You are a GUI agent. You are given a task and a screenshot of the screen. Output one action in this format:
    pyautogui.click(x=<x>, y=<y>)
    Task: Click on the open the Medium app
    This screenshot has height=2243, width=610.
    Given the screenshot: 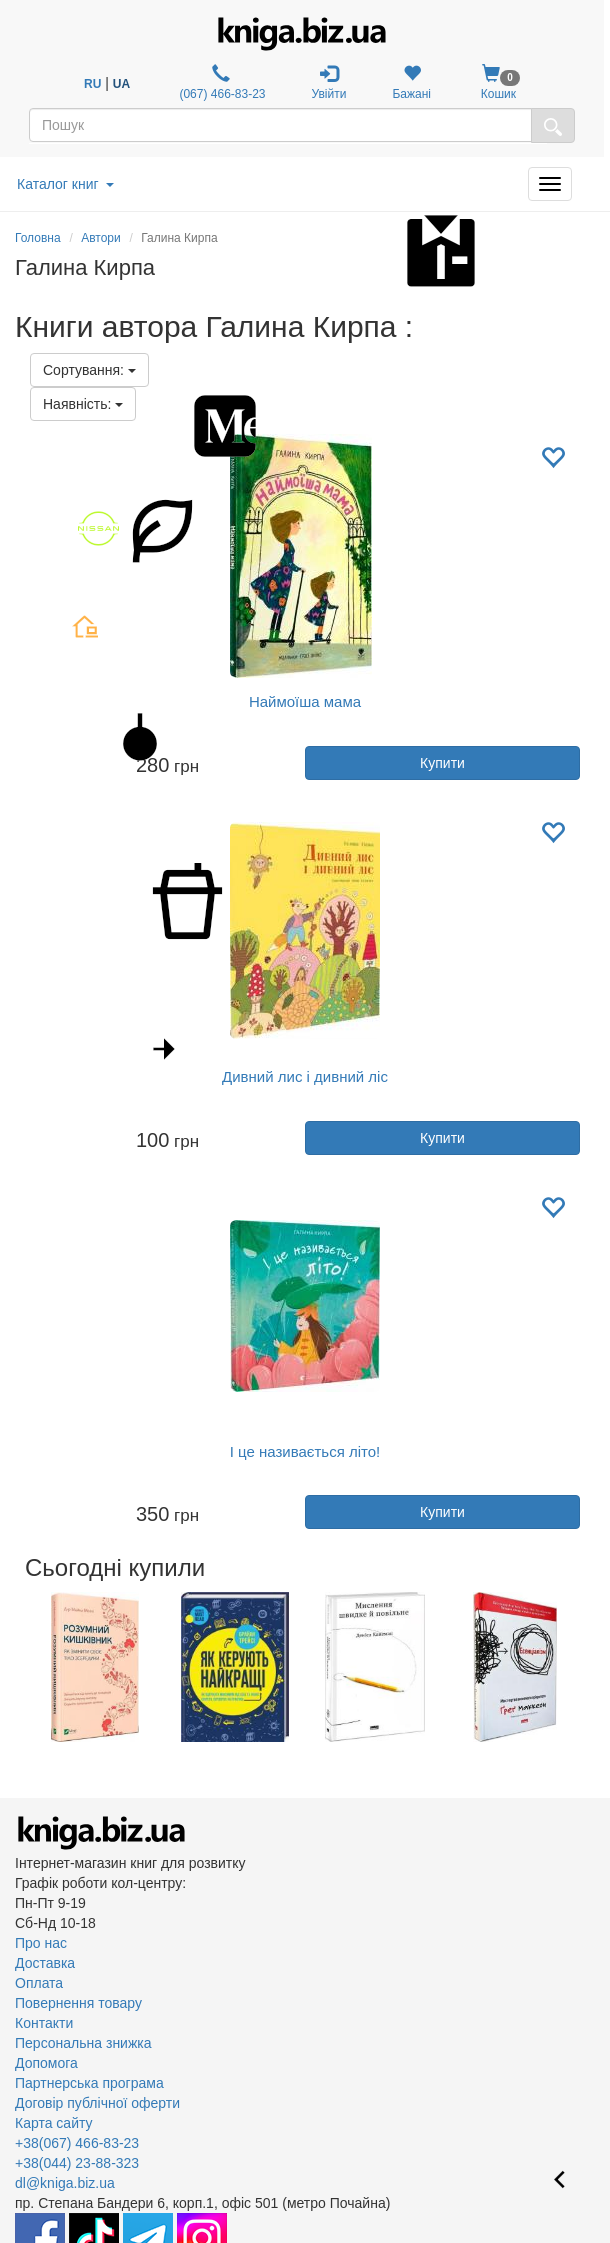 What is the action you would take?
    pyautogui.click(x=225, y=426)
    